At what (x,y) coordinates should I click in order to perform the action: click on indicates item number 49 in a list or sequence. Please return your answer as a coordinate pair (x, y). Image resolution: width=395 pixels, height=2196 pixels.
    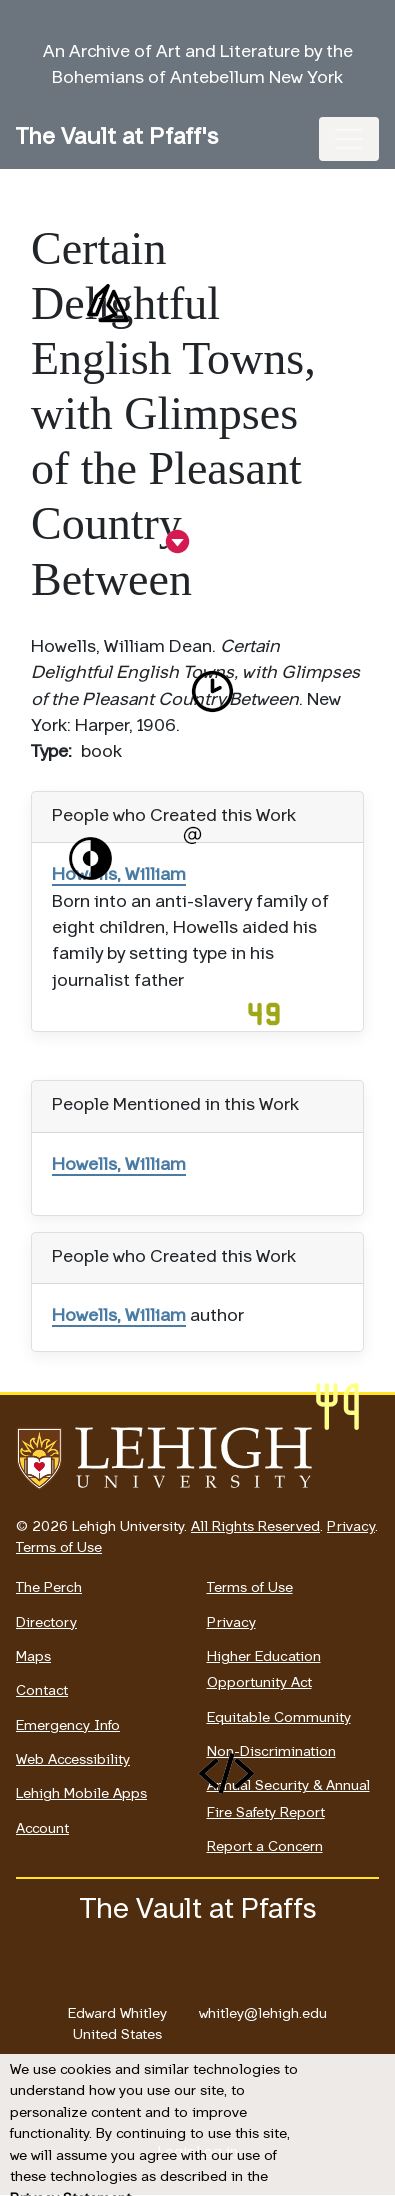
    Looking at the image, I should click on (264, 1014).